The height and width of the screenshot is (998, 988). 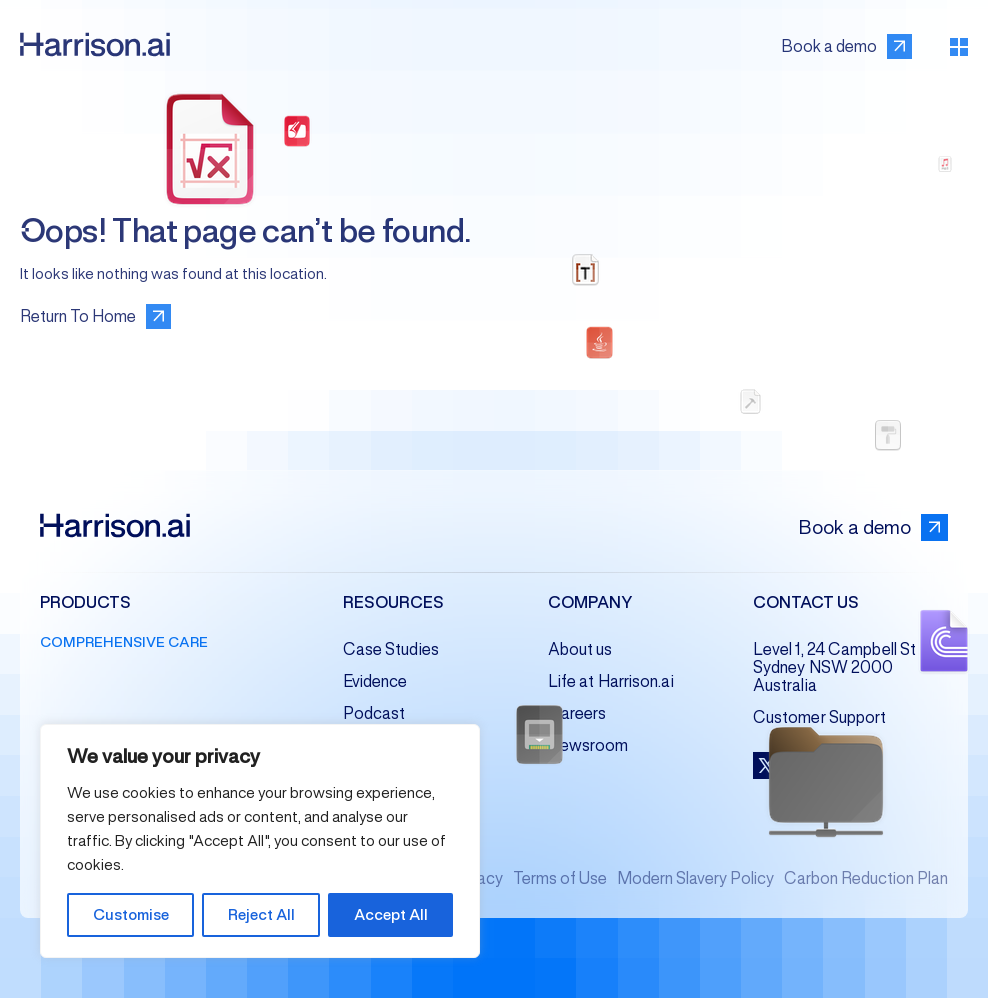 What do you see at coordinates (599, 342) in the screenshot?
I see `a java source code file` at bounding box center [599, 342].